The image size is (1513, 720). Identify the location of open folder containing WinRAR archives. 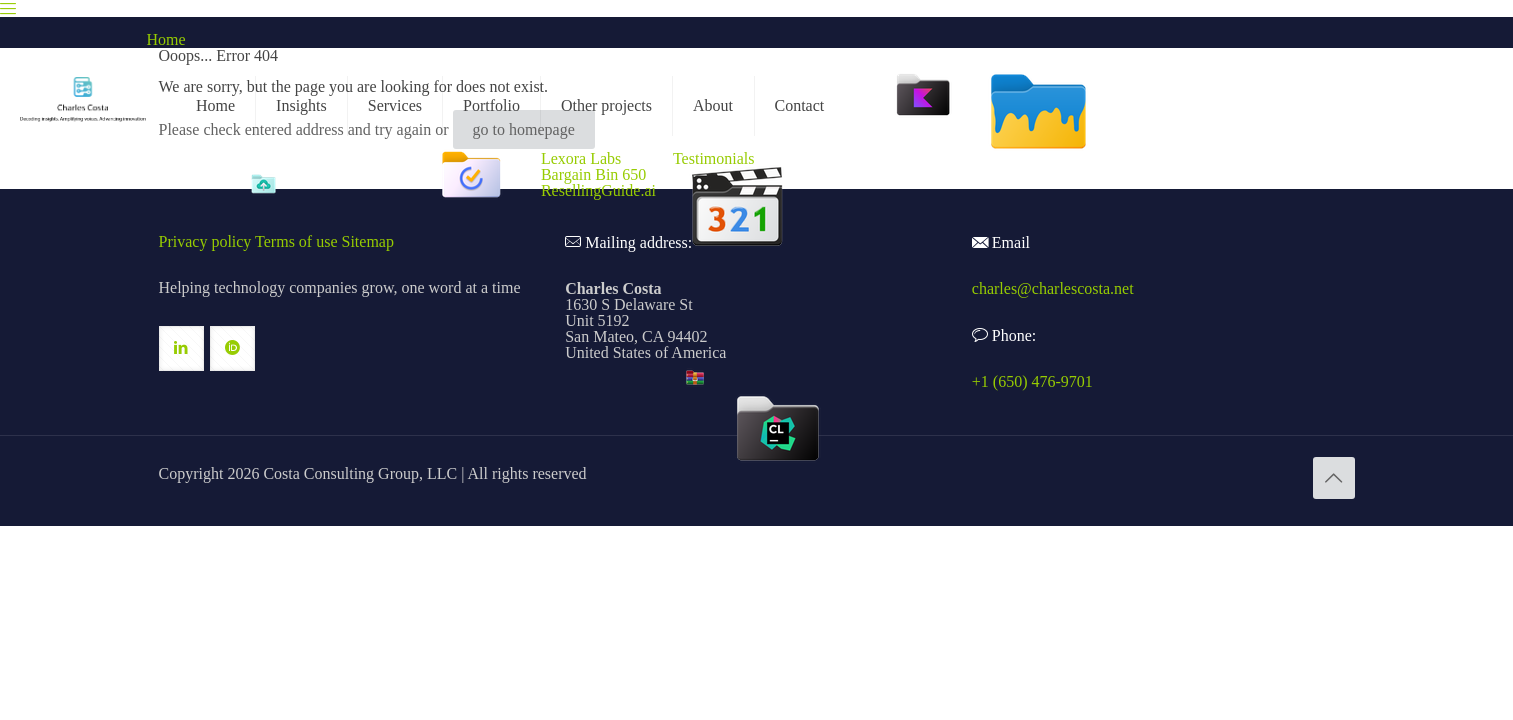
(695, 378).